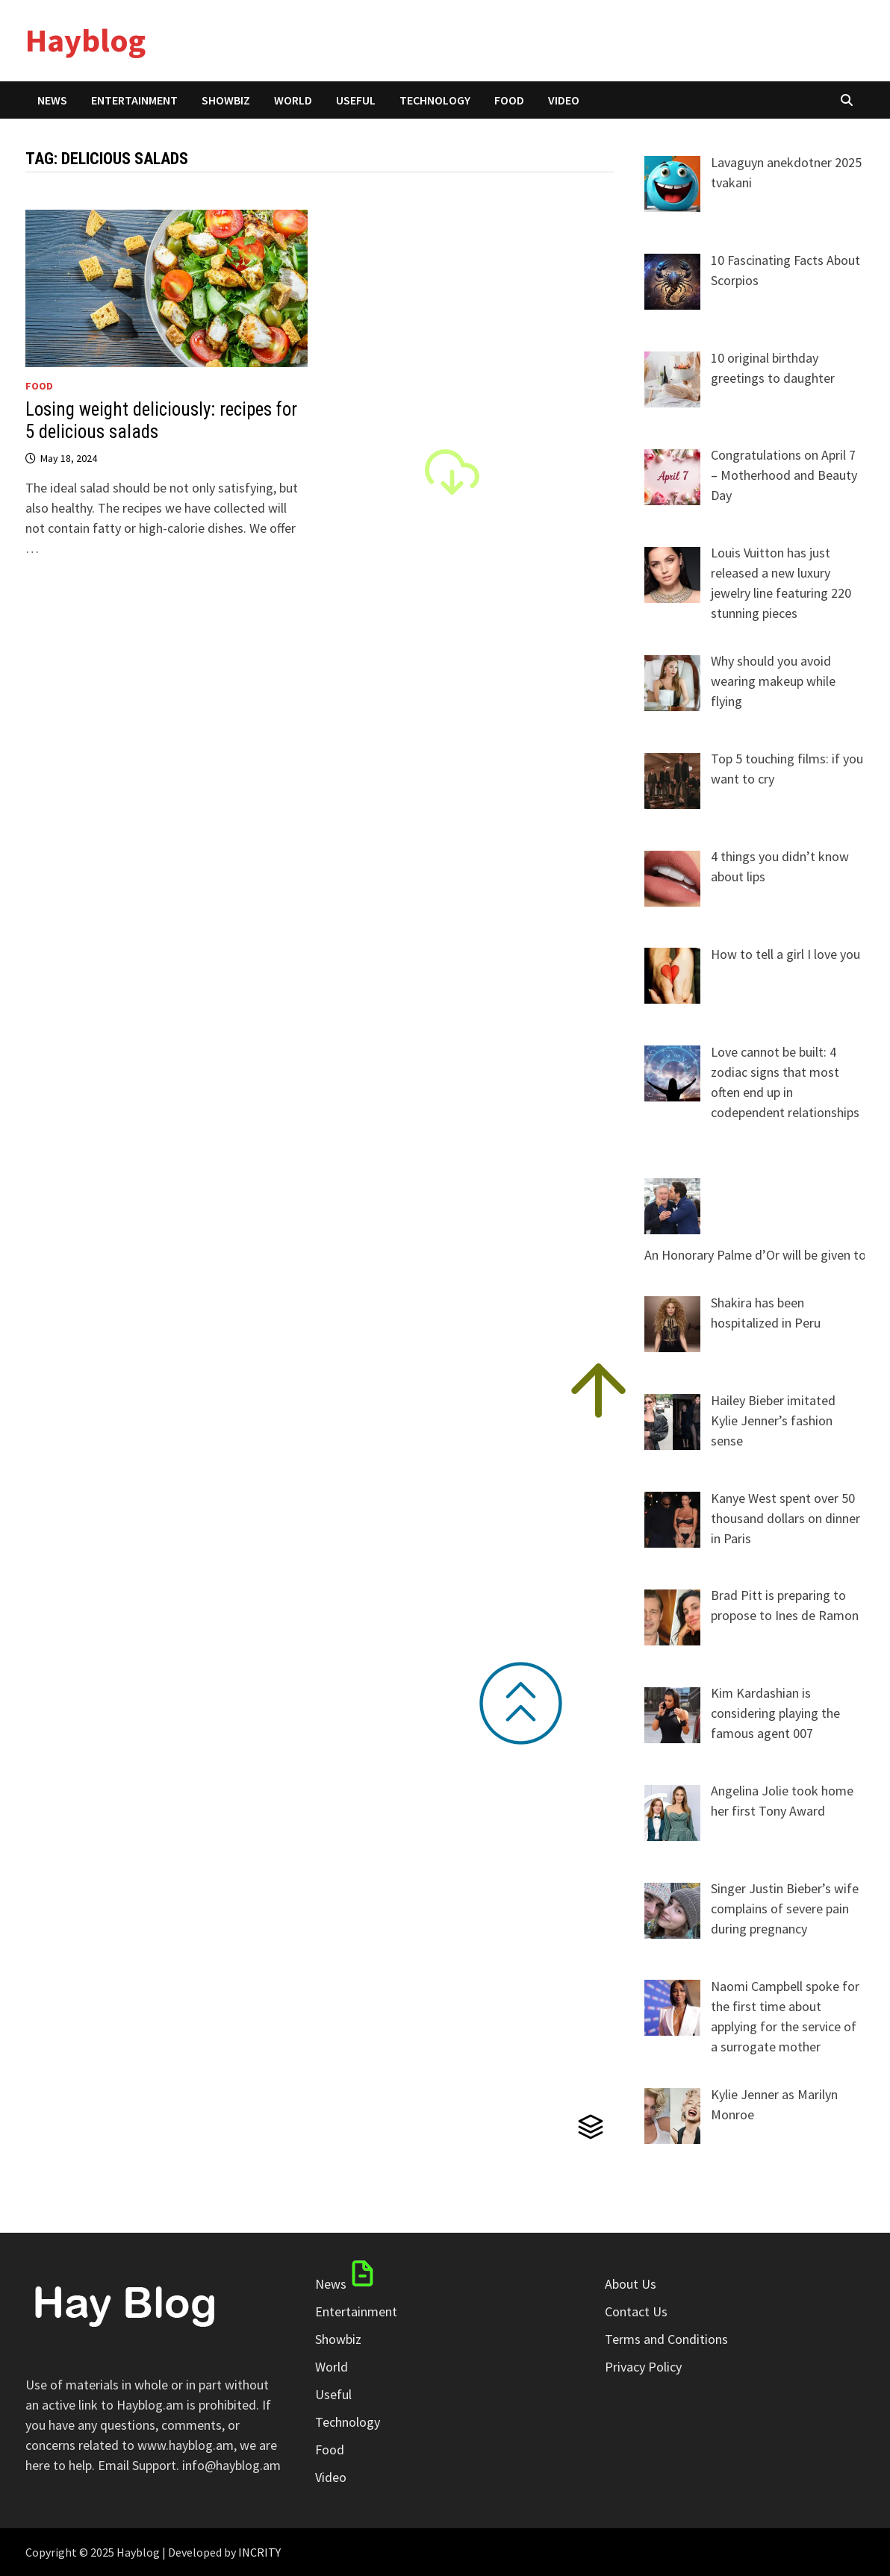 This screenshot has width=890, height=2576. What do you see at coordinates (452, 472) in the screenshot?
I see `download file from cloud storage` at bounding box center [452, 472].